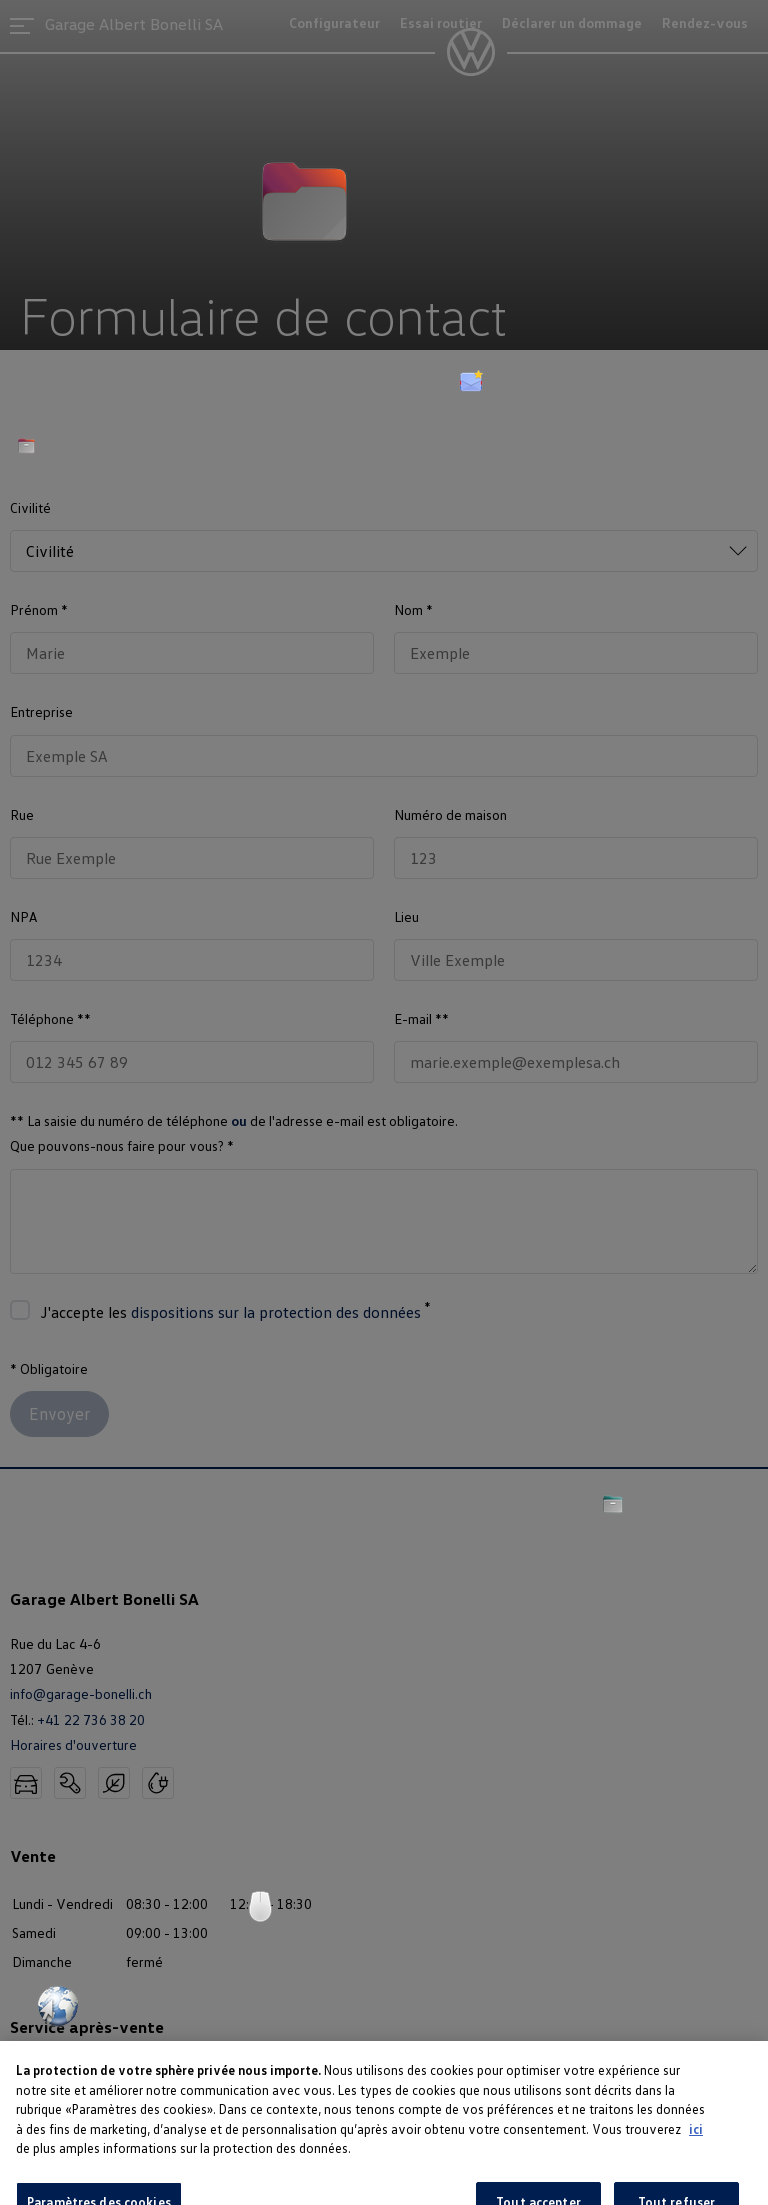 This screenshot has height=2205, width=768. I want to click on mouse input device settings, so click(260, 1907).